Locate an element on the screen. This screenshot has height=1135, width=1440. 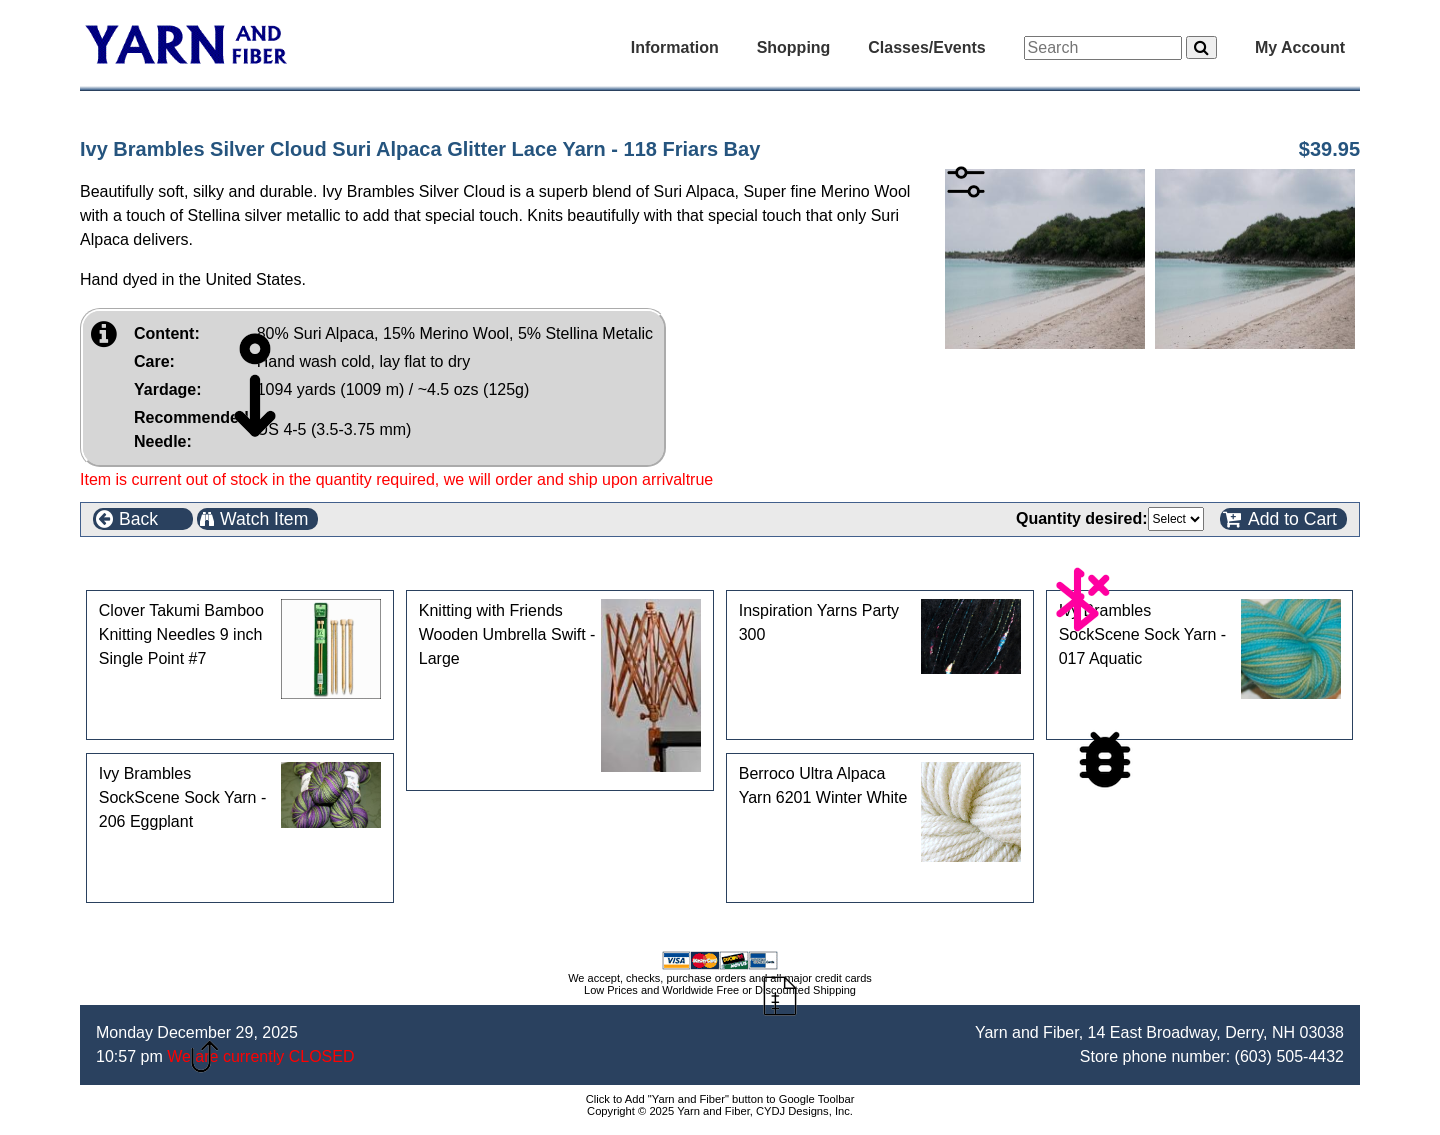
redo or repeat last action is located at coordinates (203, 1056).